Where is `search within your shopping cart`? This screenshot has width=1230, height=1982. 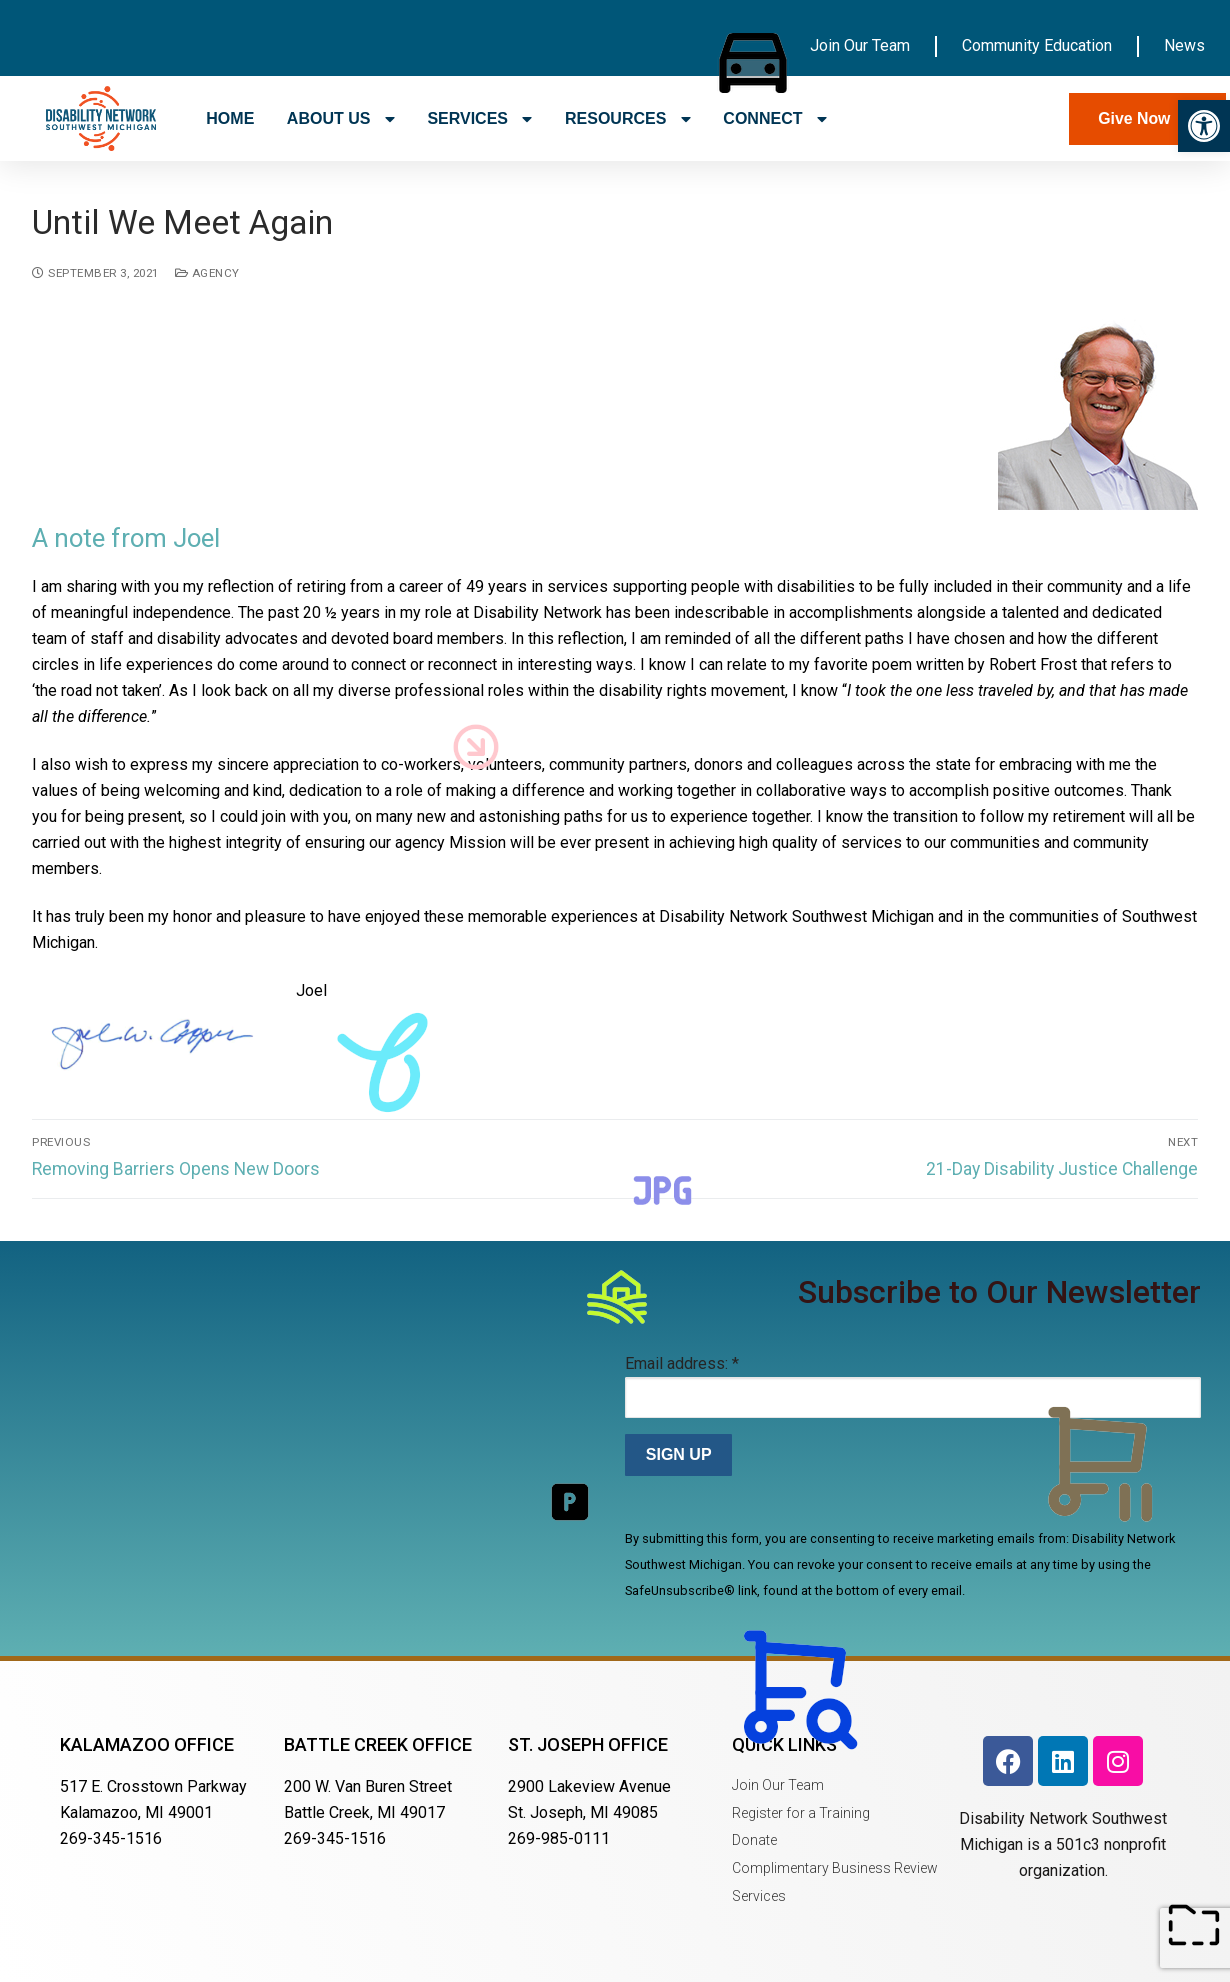 search within your shopping cart is located at coordinates (795, 1687).